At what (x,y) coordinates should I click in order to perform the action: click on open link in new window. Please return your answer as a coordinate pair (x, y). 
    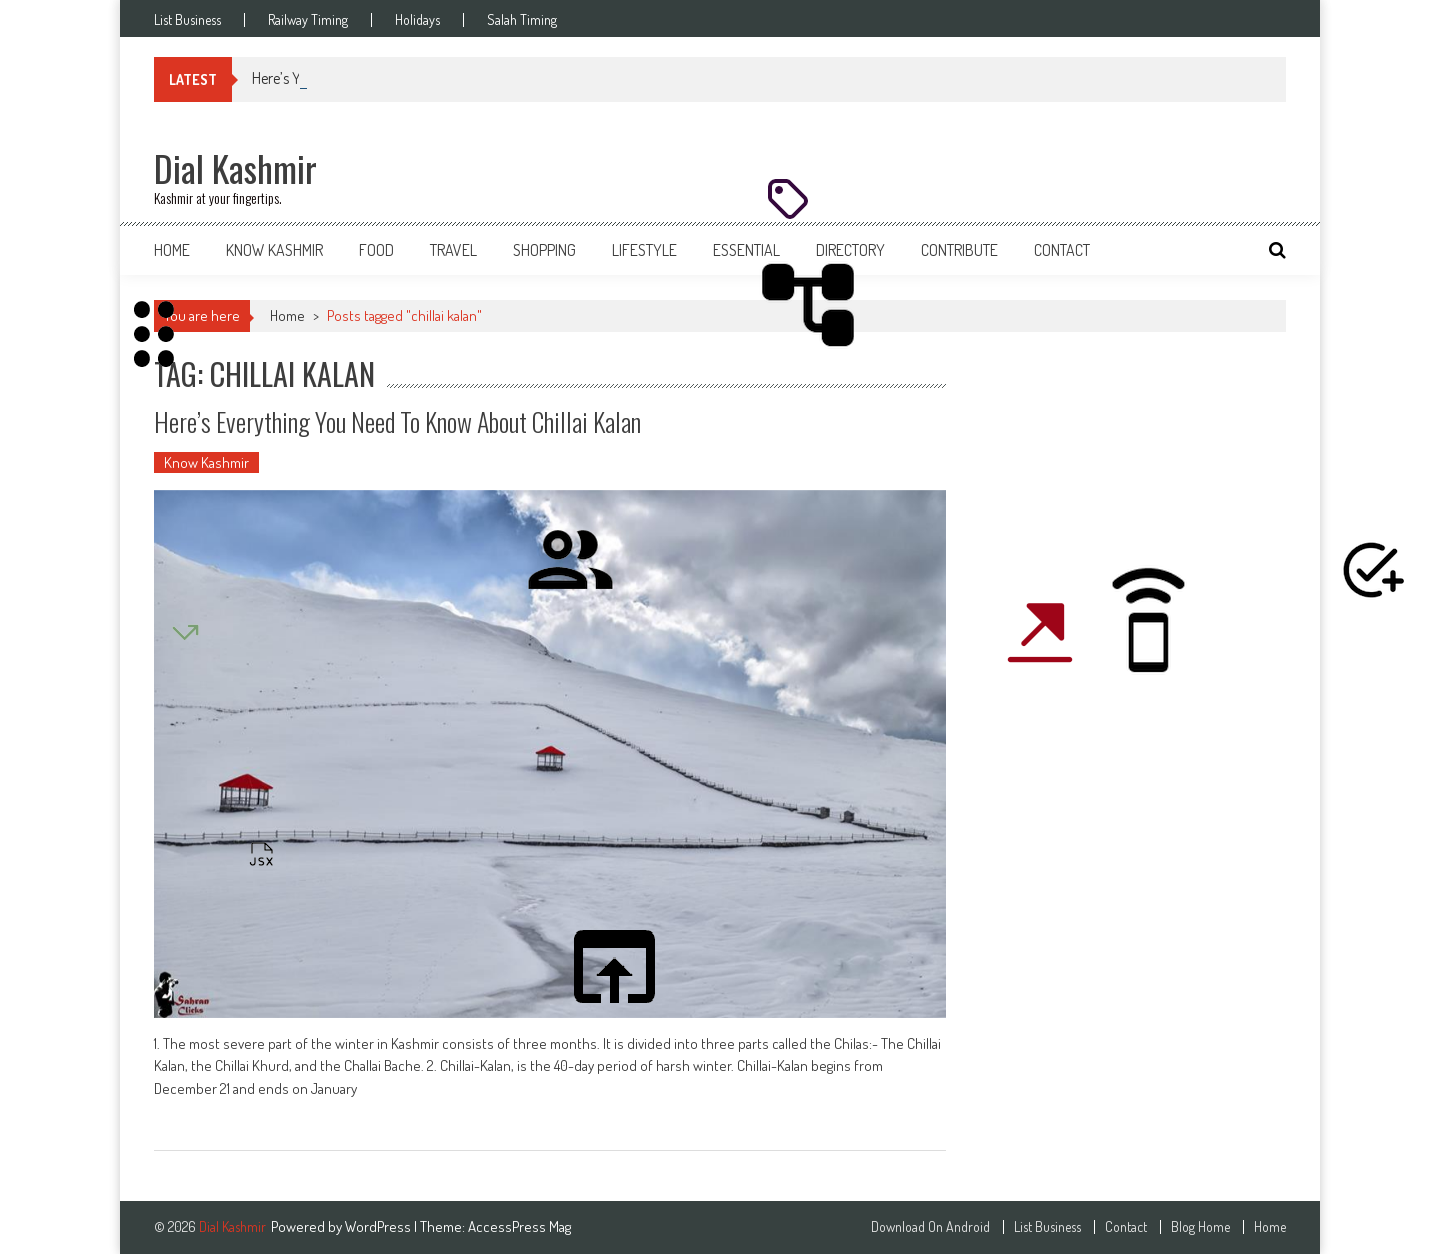
    Looking at the image, I should click on (1040, 630).